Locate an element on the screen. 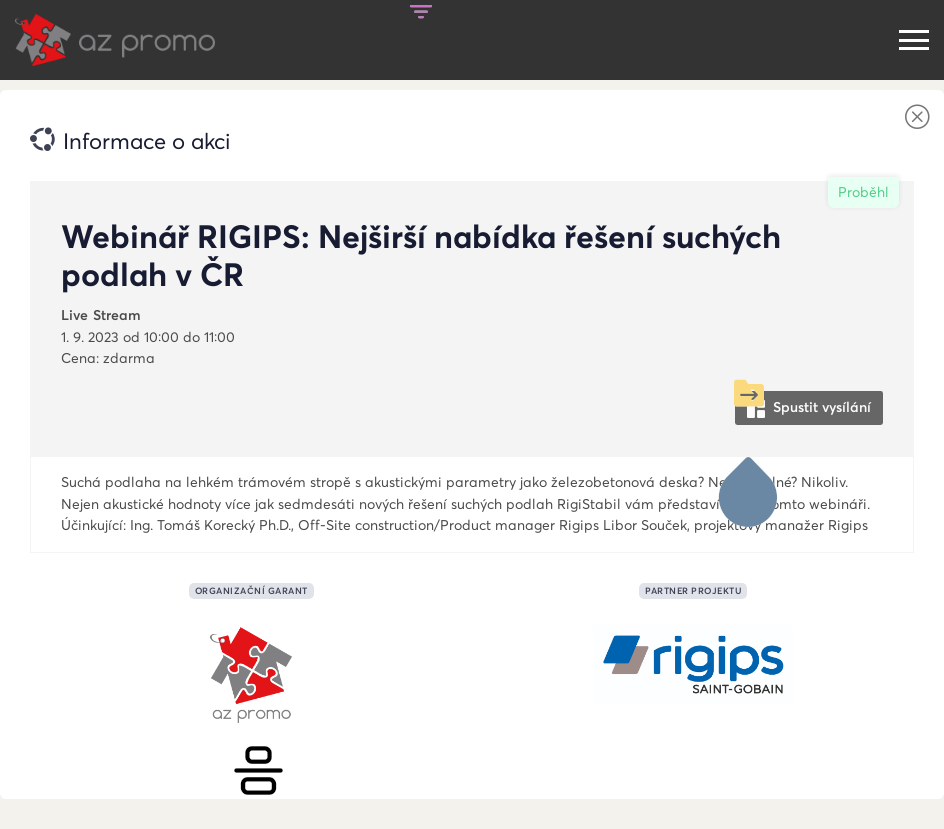 Image resolution: width=944 pixels, height=829 pixels. align objects to vertical center is located at coordinates (258, 770).